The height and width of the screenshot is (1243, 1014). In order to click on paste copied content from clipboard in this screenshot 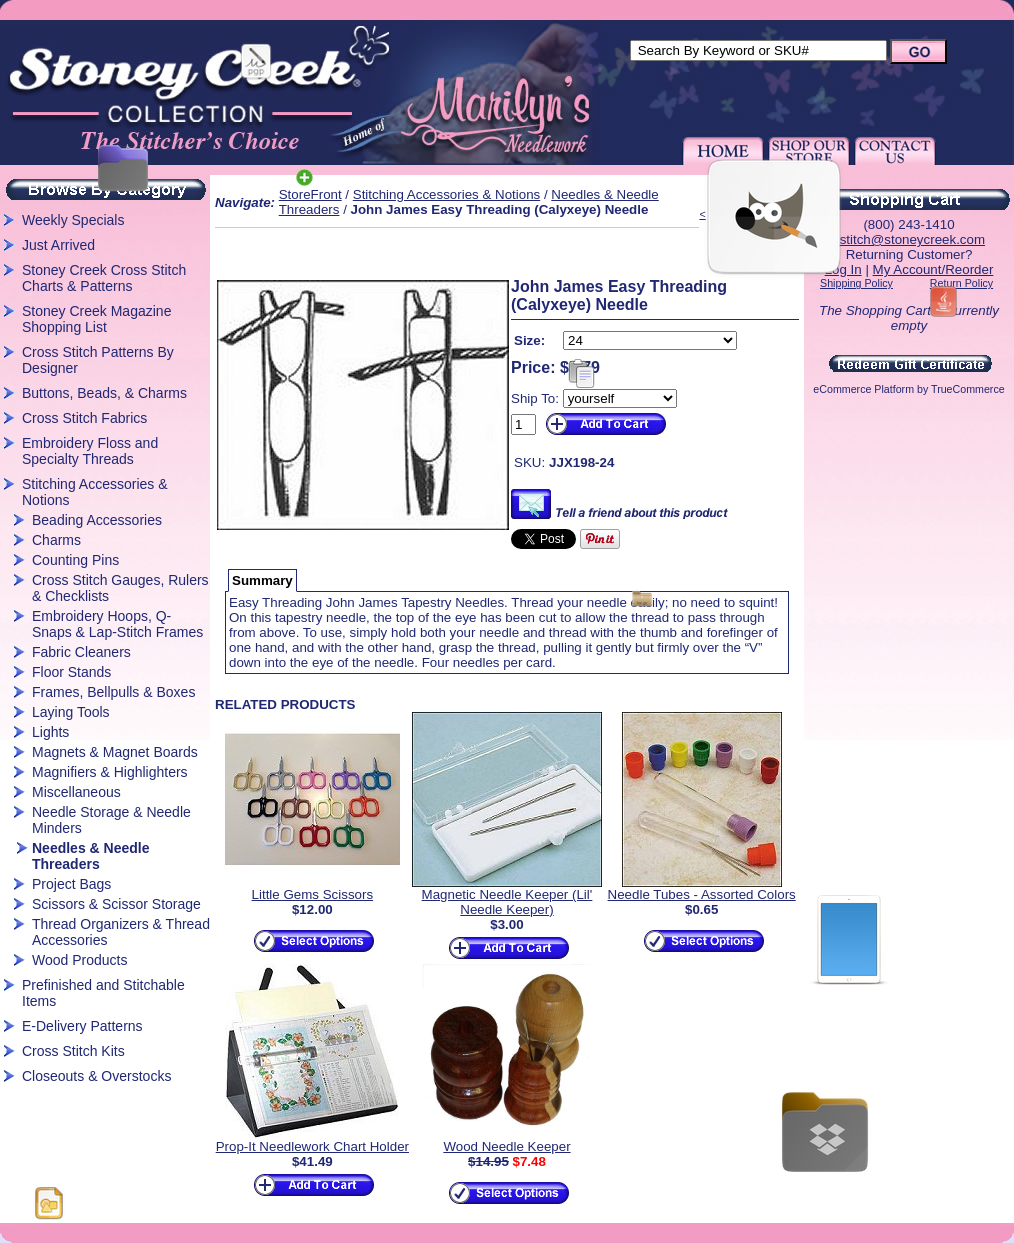, I will do `click(581, 373)`.